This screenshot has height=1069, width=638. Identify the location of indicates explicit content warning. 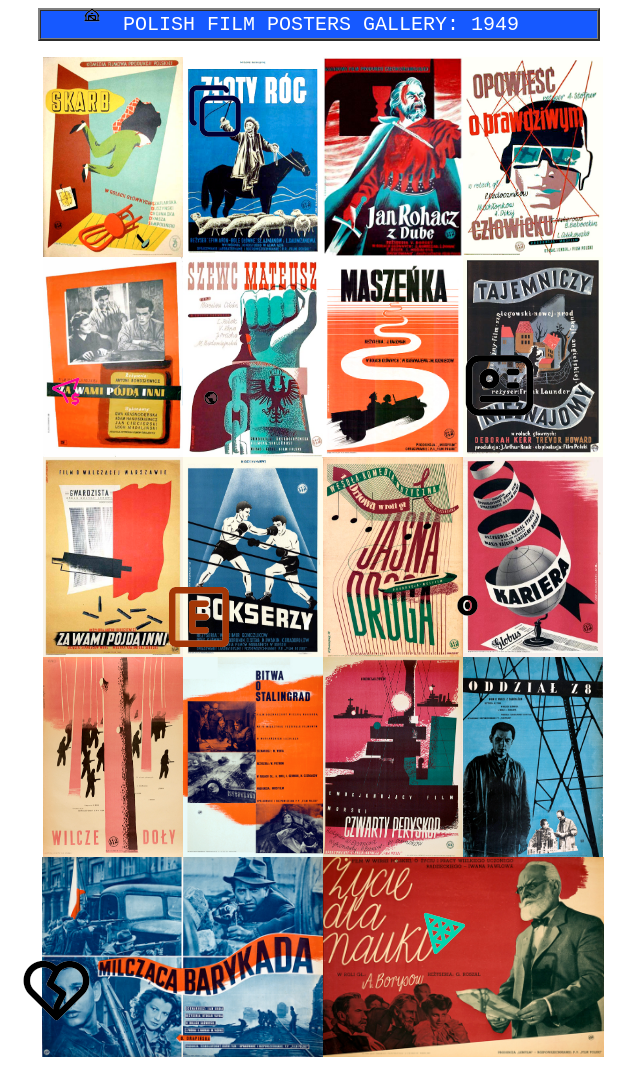
(199, 617).